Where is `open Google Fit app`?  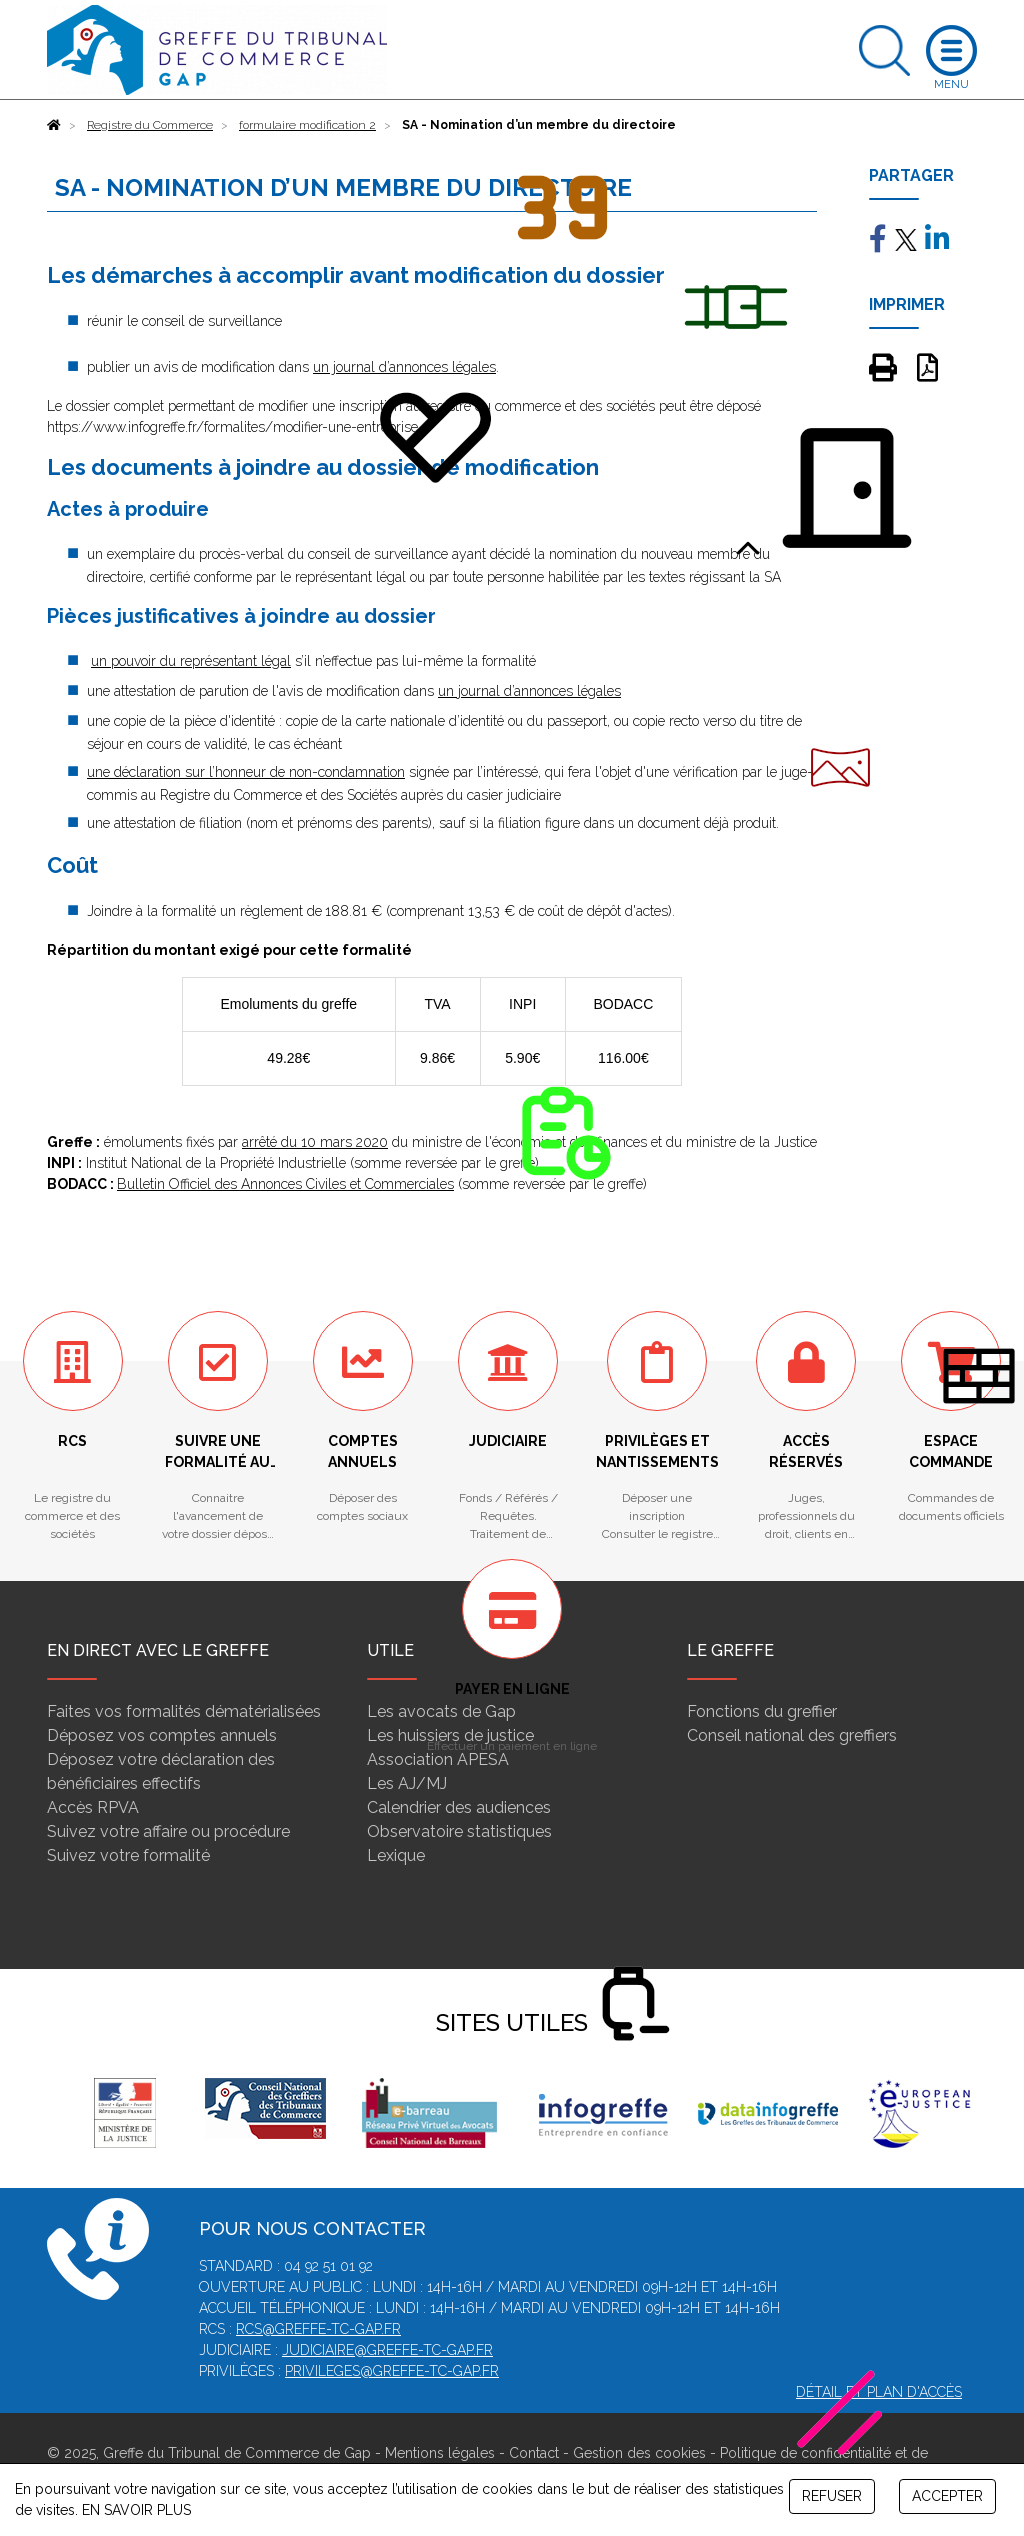 open Google Fit app is located at coordinates (435, 435).